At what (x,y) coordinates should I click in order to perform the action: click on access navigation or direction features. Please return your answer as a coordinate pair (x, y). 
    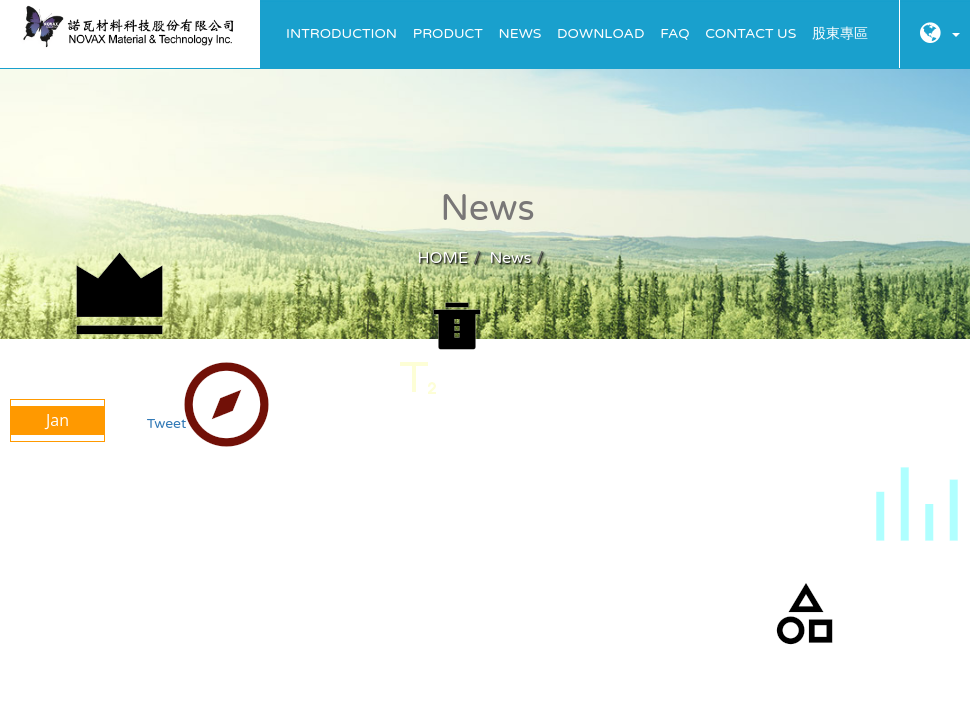
    Looking at the image, I should click on (226, 404).